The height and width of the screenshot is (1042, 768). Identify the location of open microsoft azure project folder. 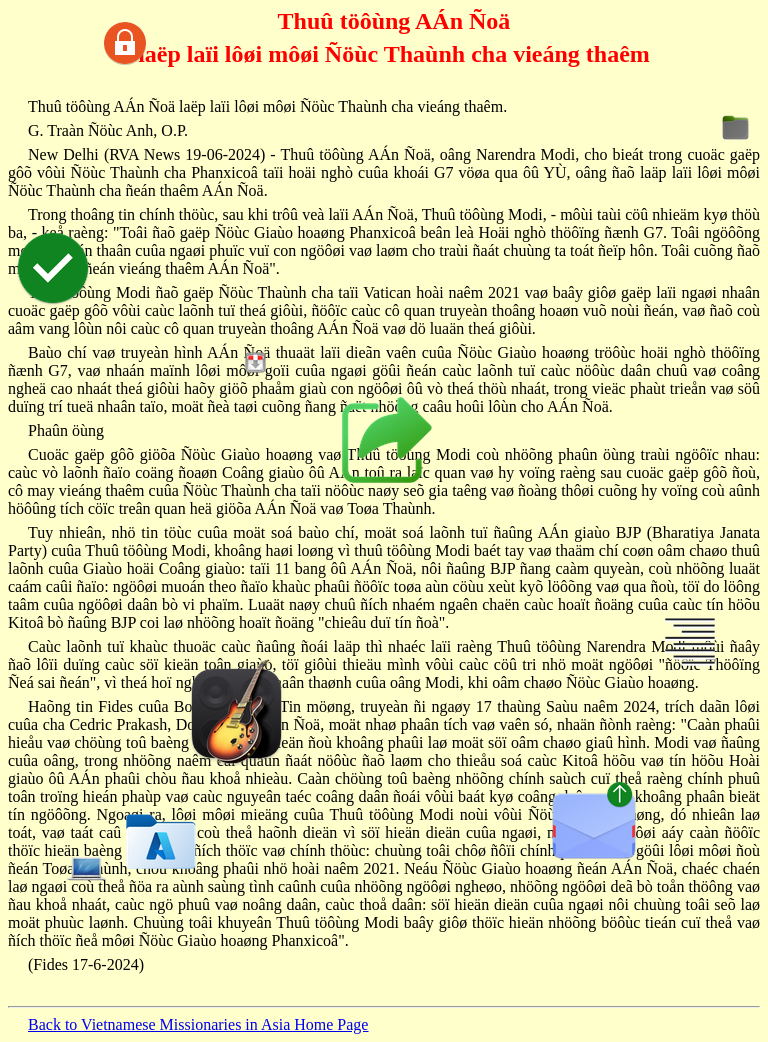
(160, 843).